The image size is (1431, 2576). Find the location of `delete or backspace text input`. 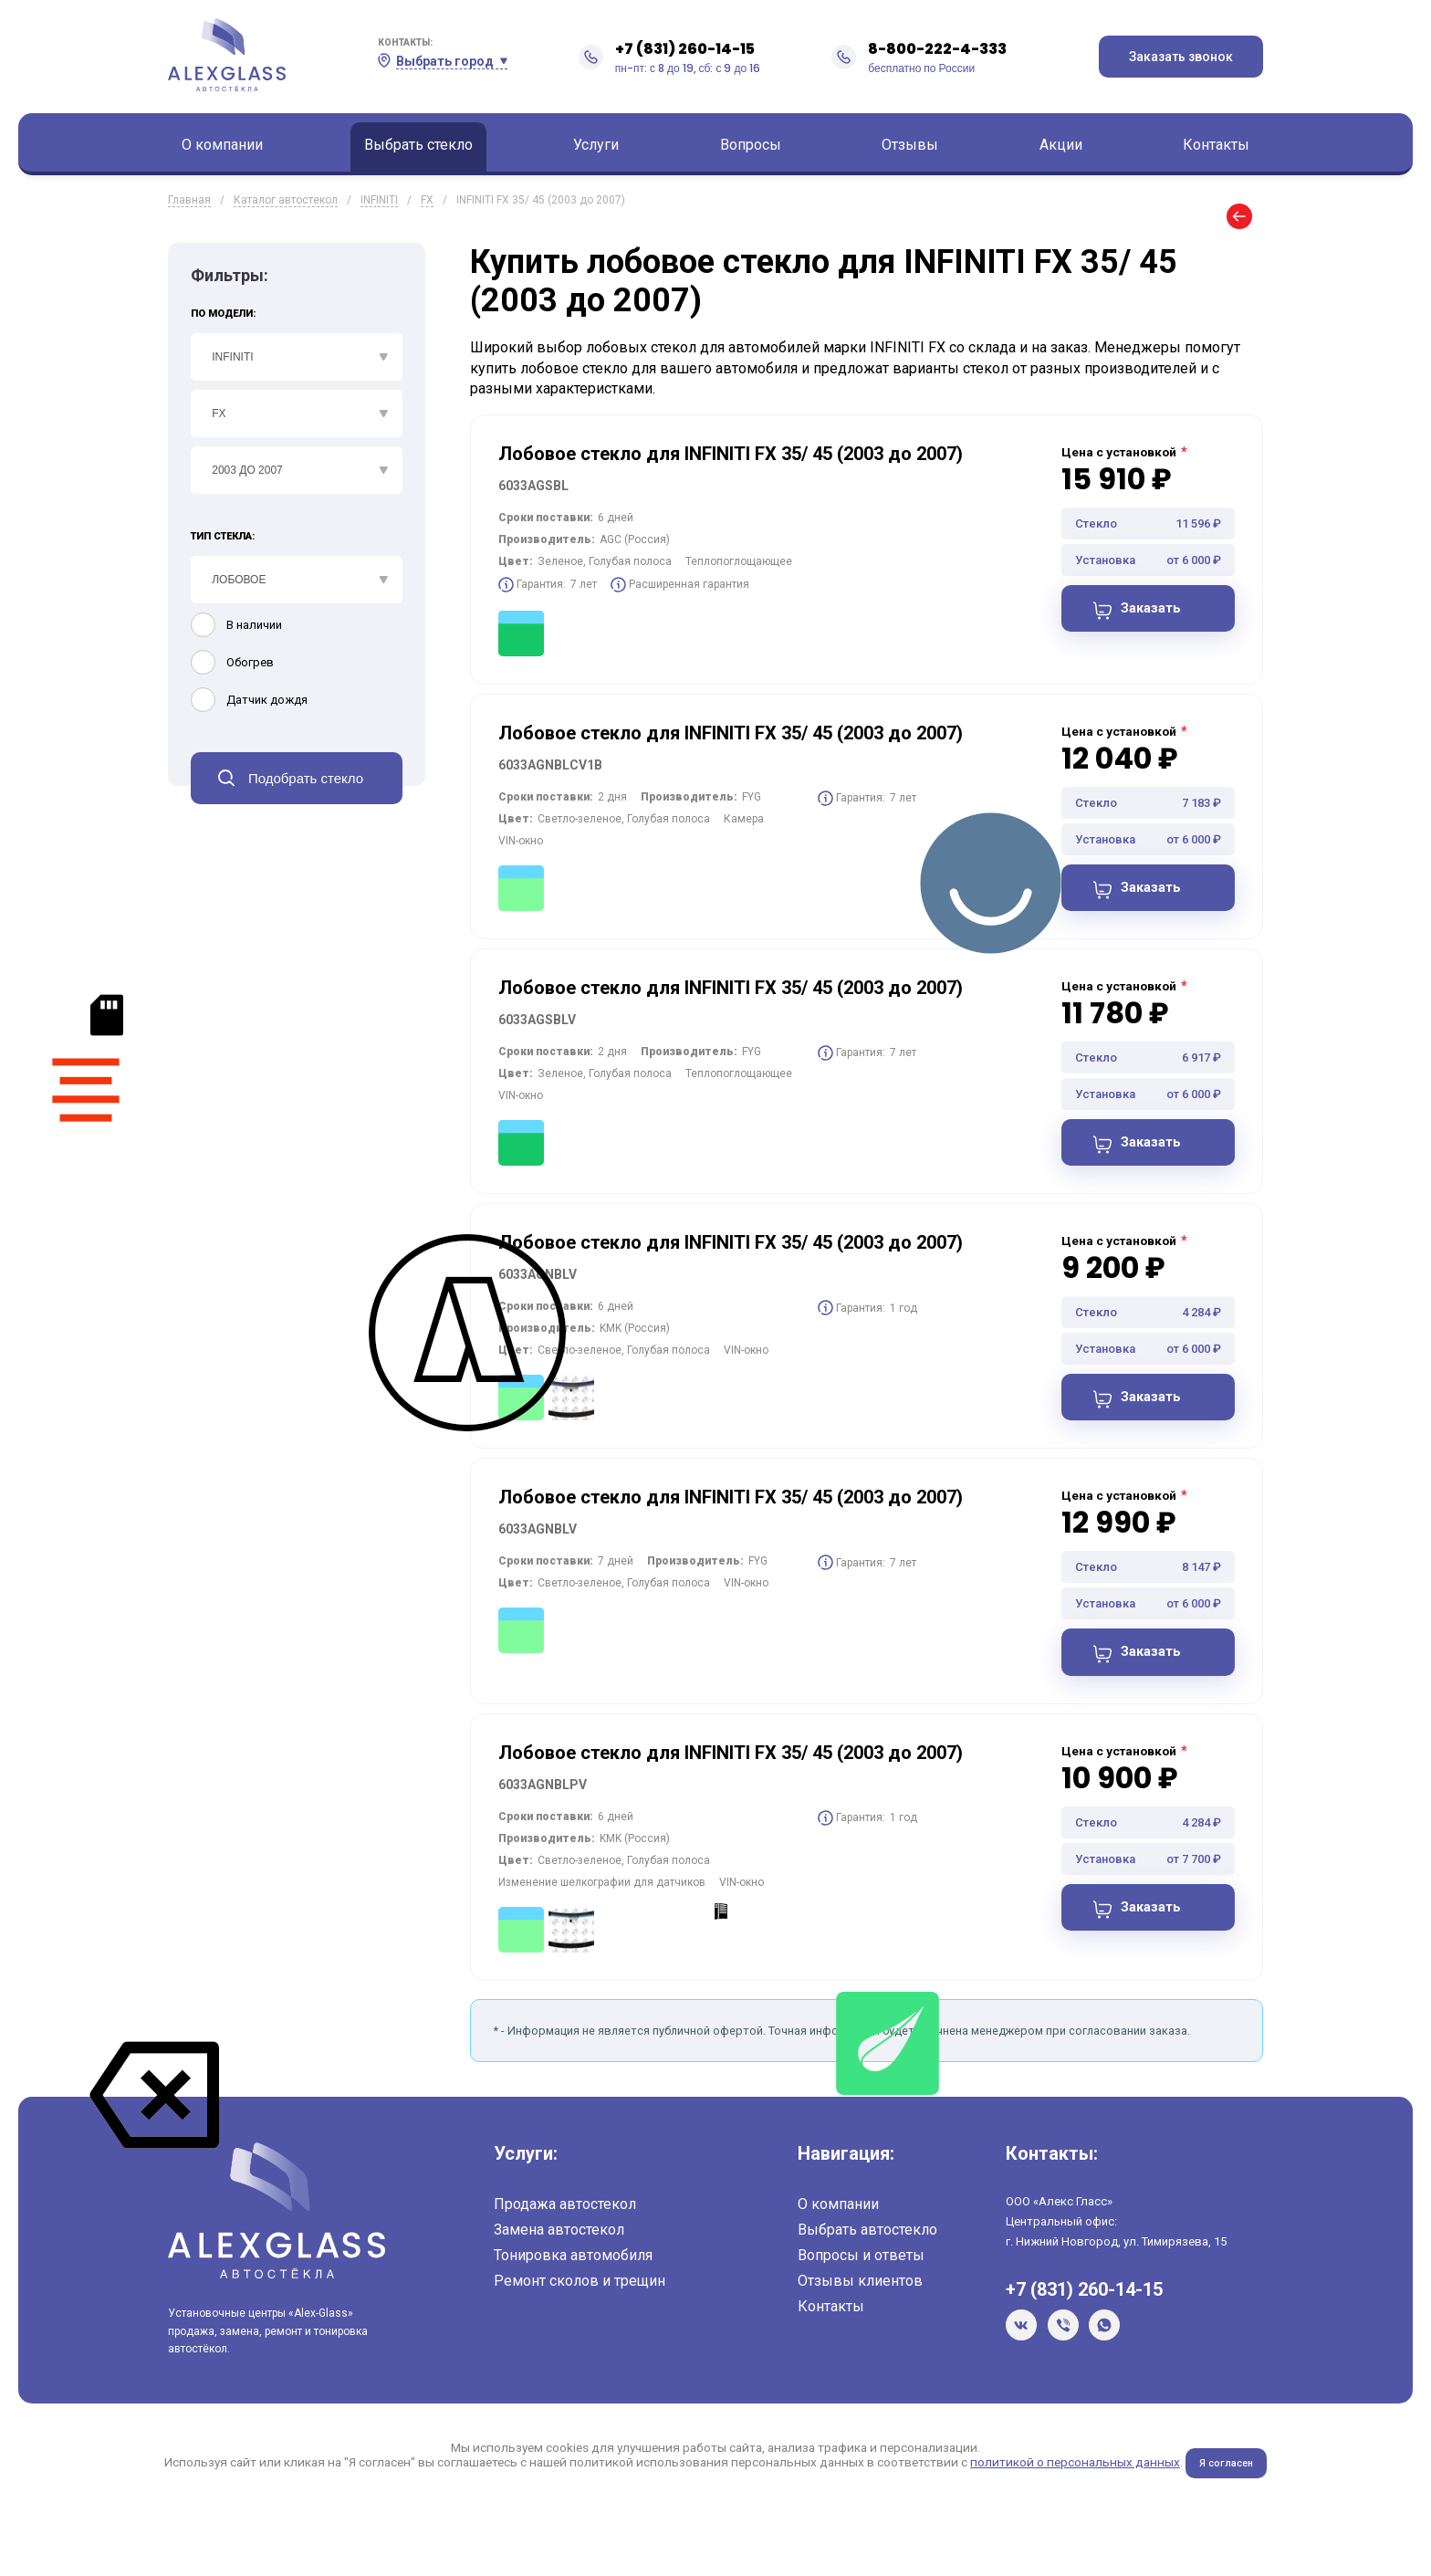

delete or backspace text input is located at coordinates (160, 2095).